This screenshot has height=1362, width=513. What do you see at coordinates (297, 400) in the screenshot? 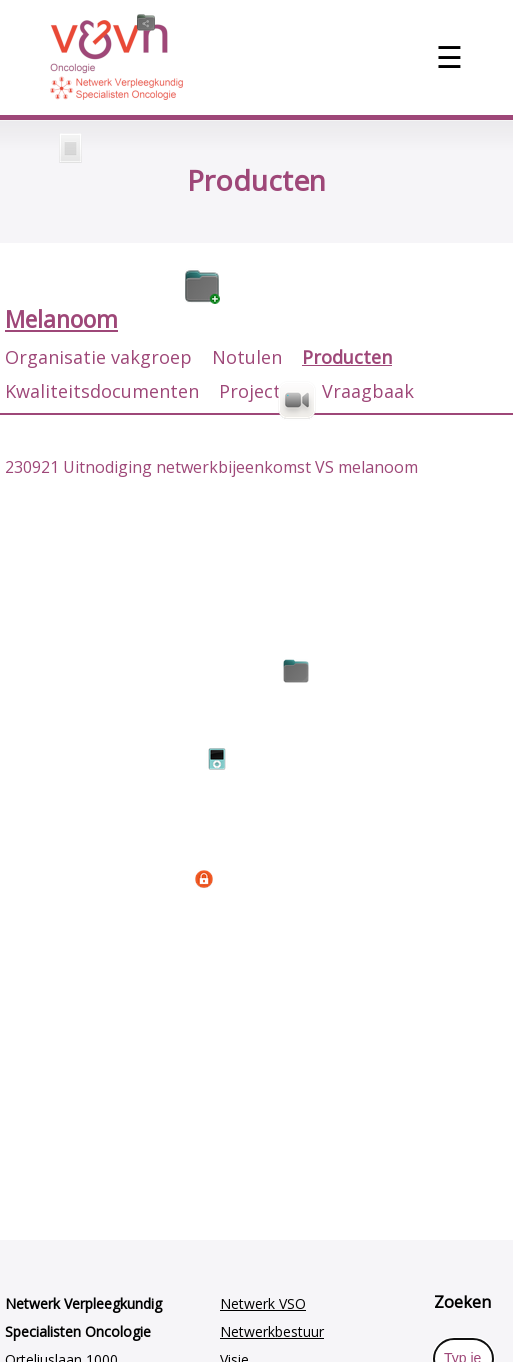
I see `open camera or start video recording` at bounding box center [297, 400].